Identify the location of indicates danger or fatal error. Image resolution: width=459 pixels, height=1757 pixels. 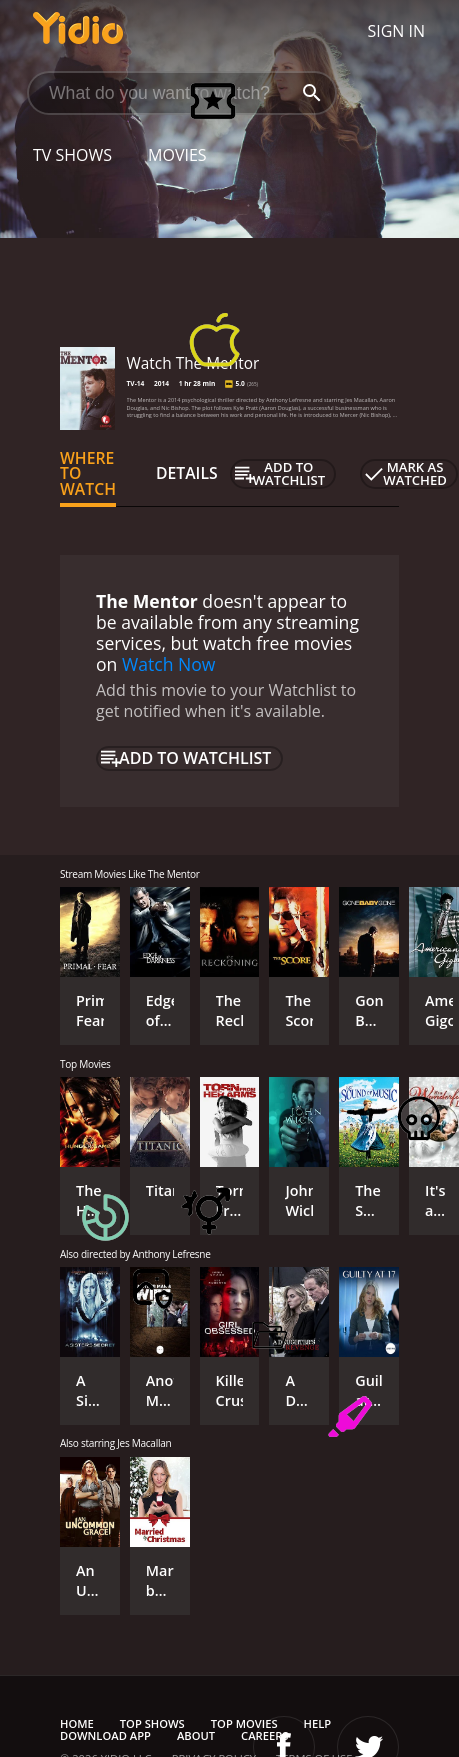
(419, 1119).